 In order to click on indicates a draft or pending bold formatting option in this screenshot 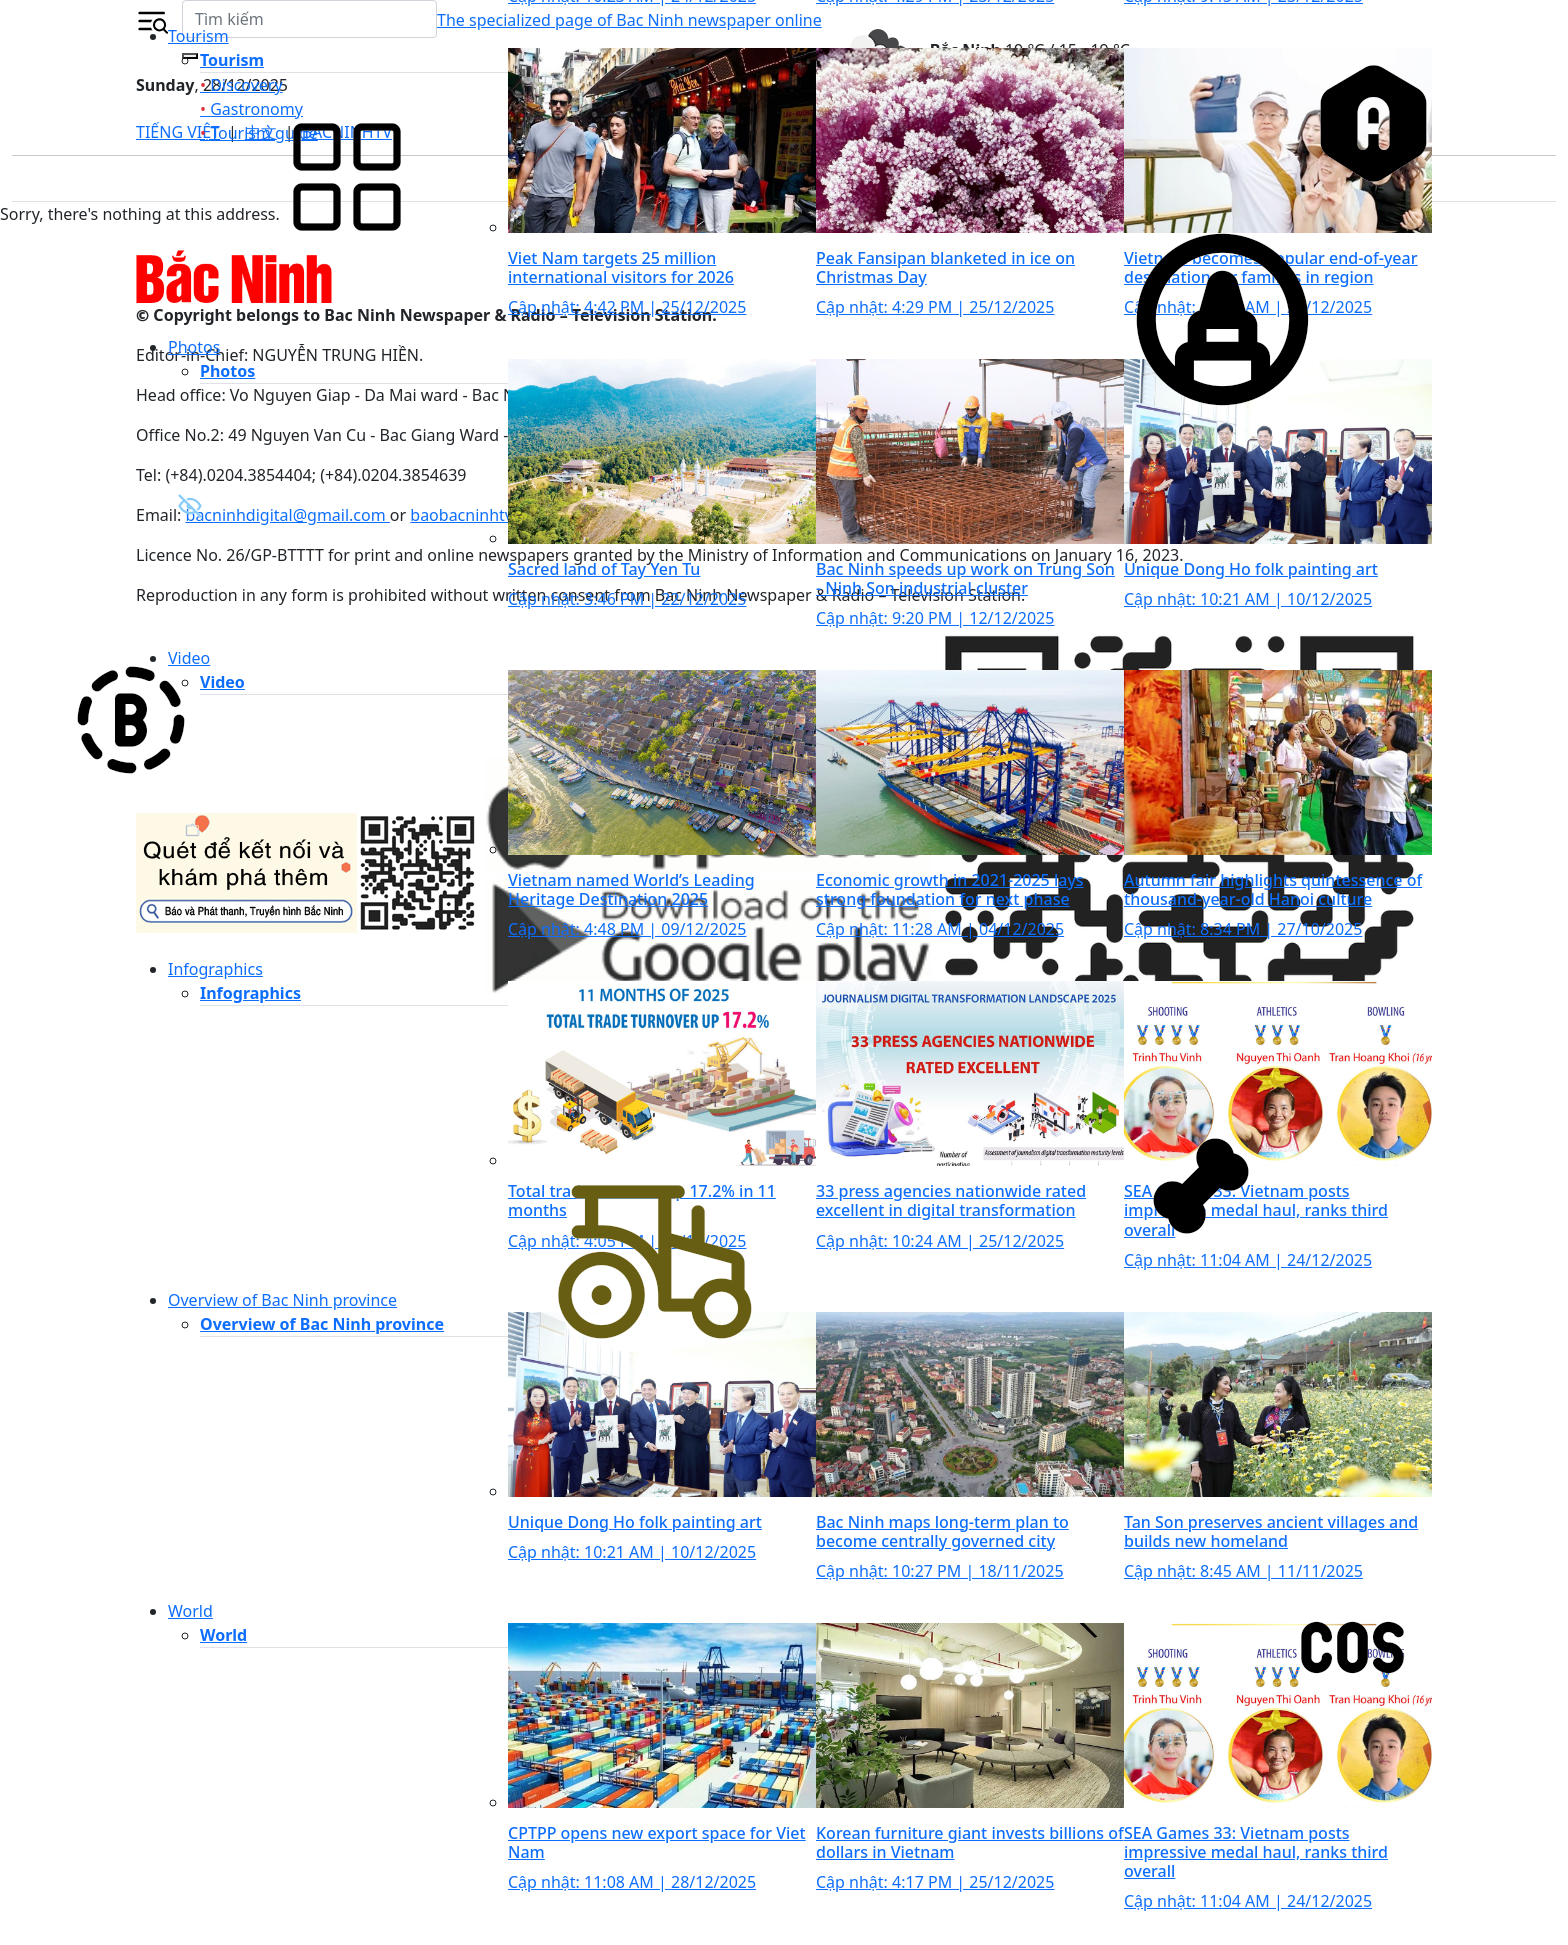, I will do `click(131, 720)`.